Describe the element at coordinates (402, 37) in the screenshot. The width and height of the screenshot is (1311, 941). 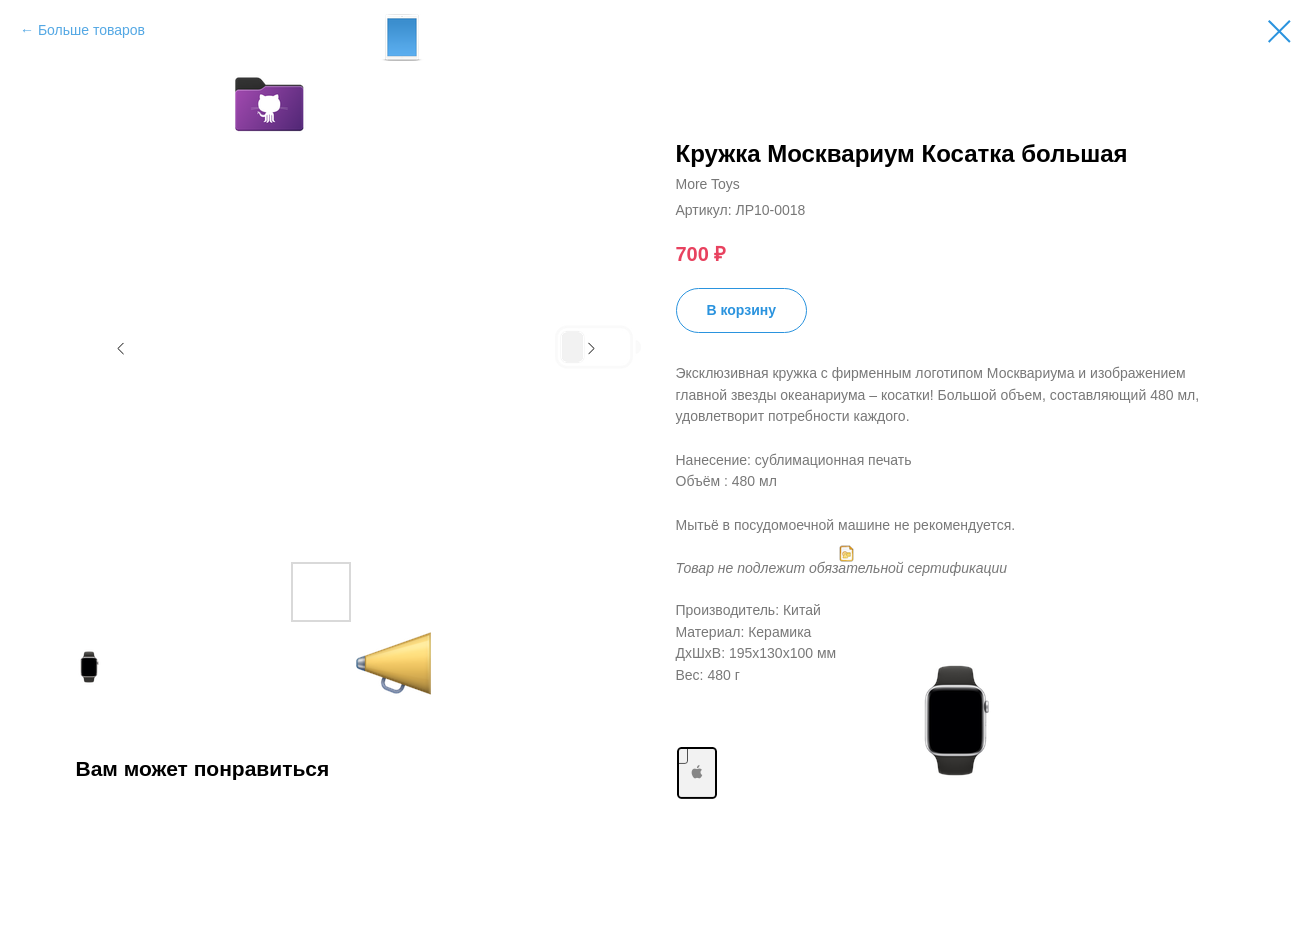
I see `indicates a connected iPad Air device` at that location.